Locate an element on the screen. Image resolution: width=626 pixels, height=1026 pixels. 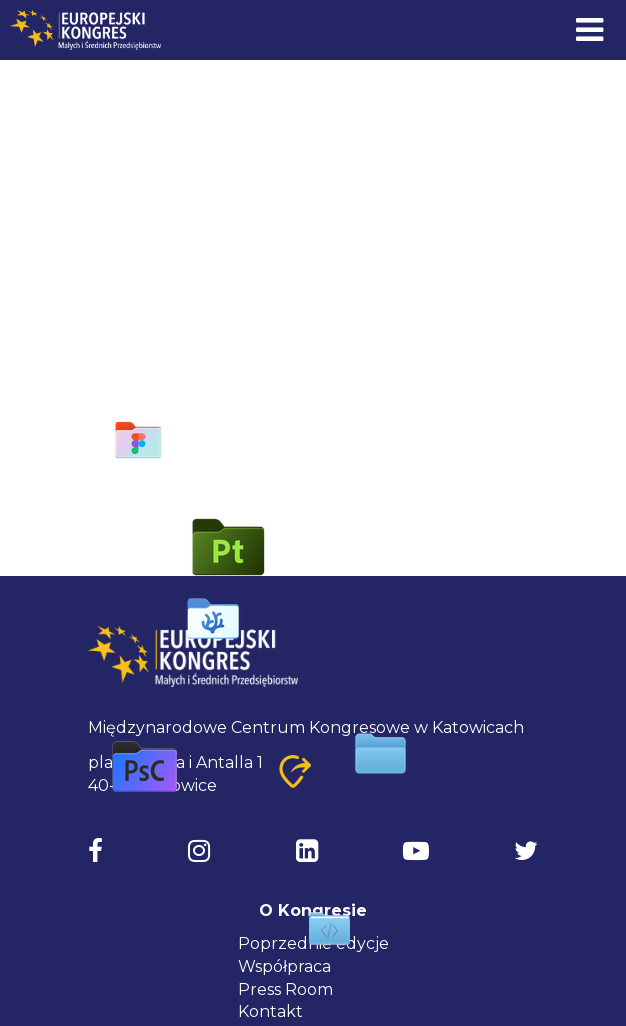
open folder to view contents is located at coordinates (380, 753).